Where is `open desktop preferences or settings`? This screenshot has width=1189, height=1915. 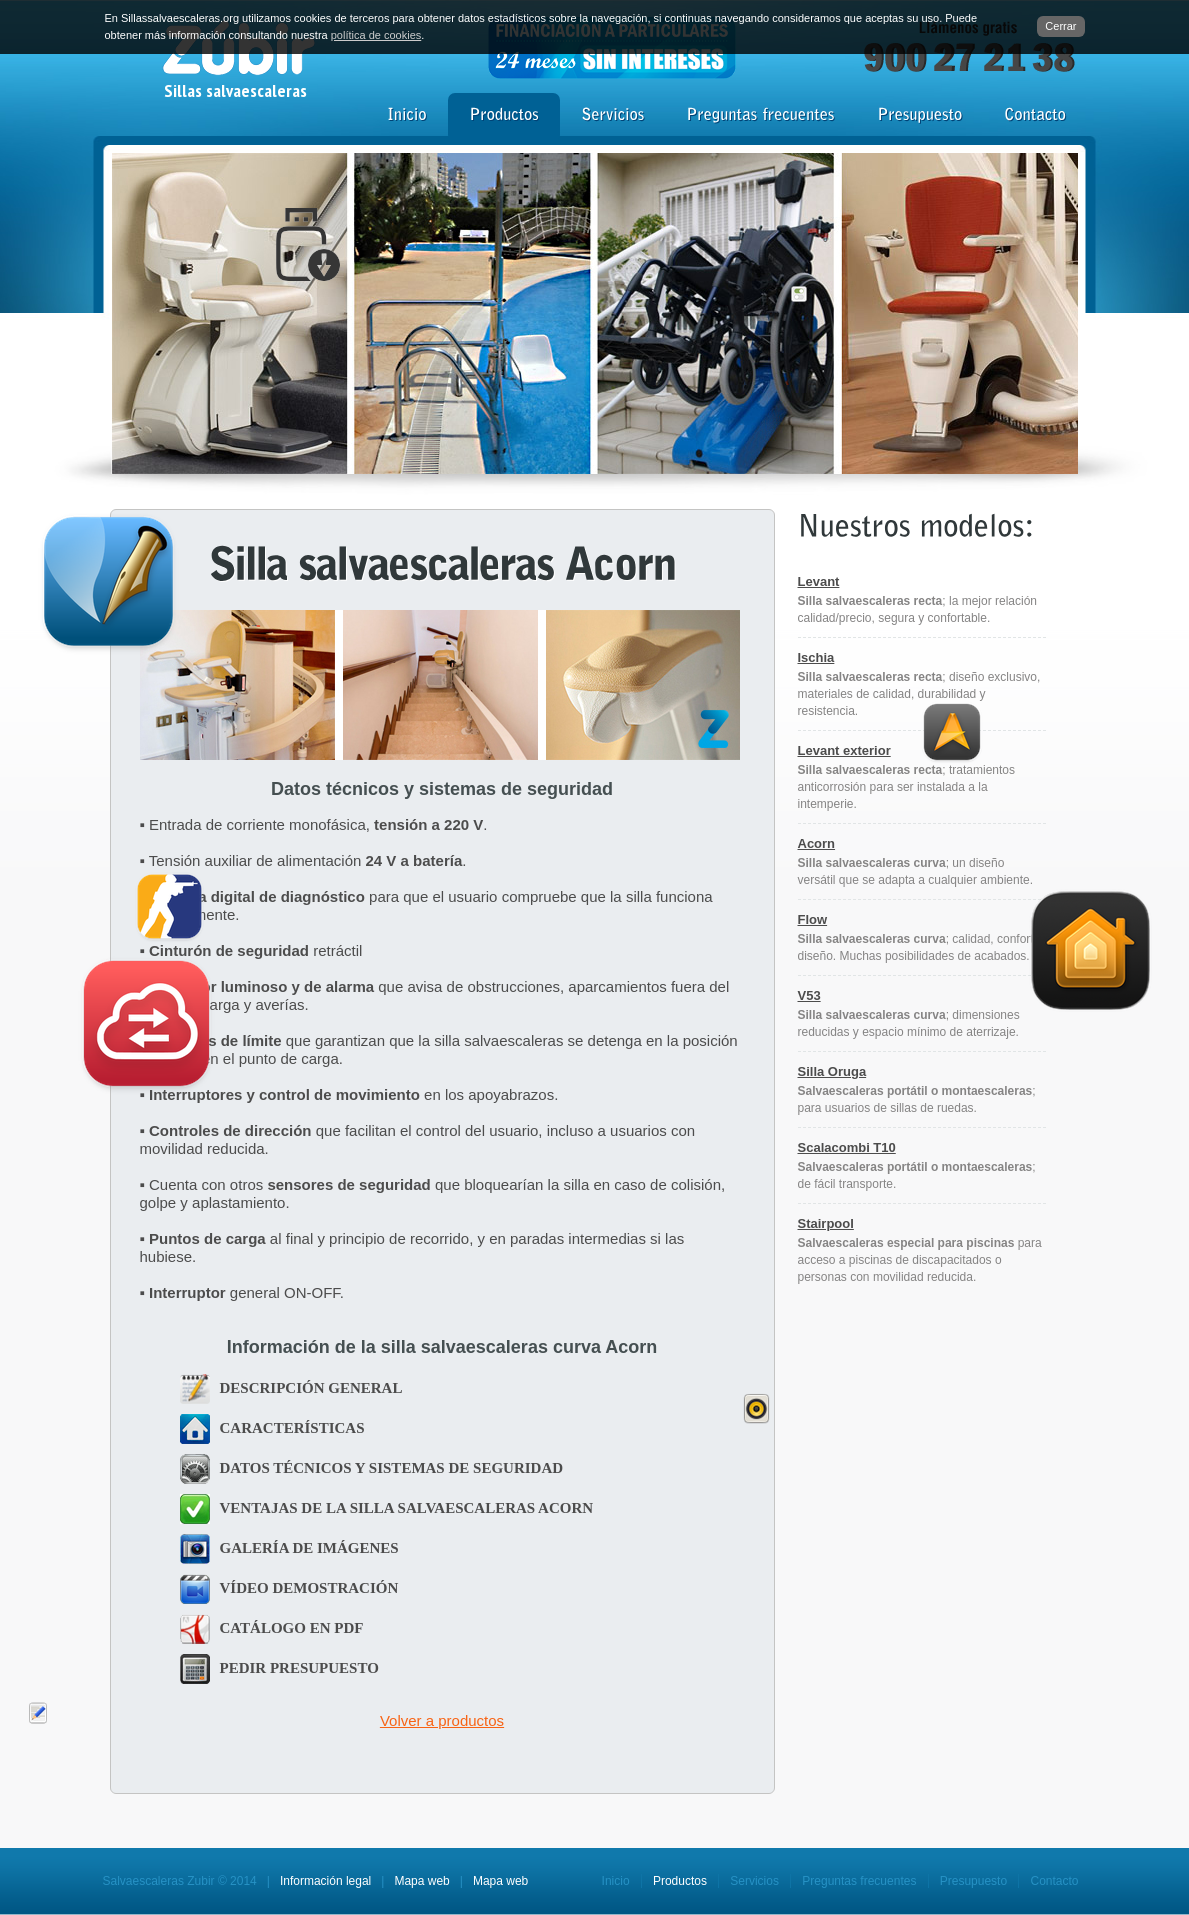
open desktop preferences or settings is located at coordinates (799, 294).